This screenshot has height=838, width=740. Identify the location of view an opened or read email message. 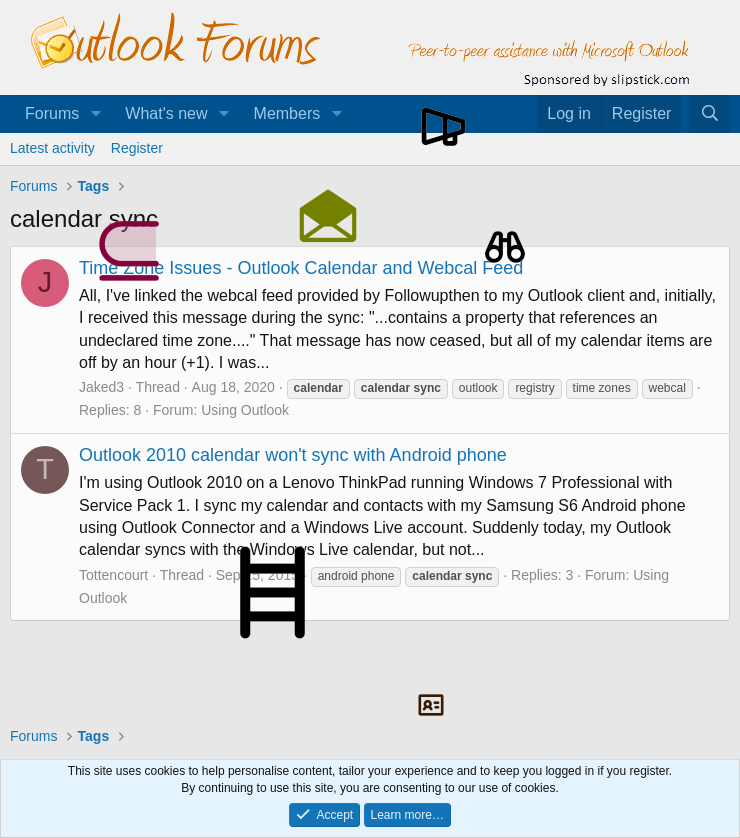
(328, 218).